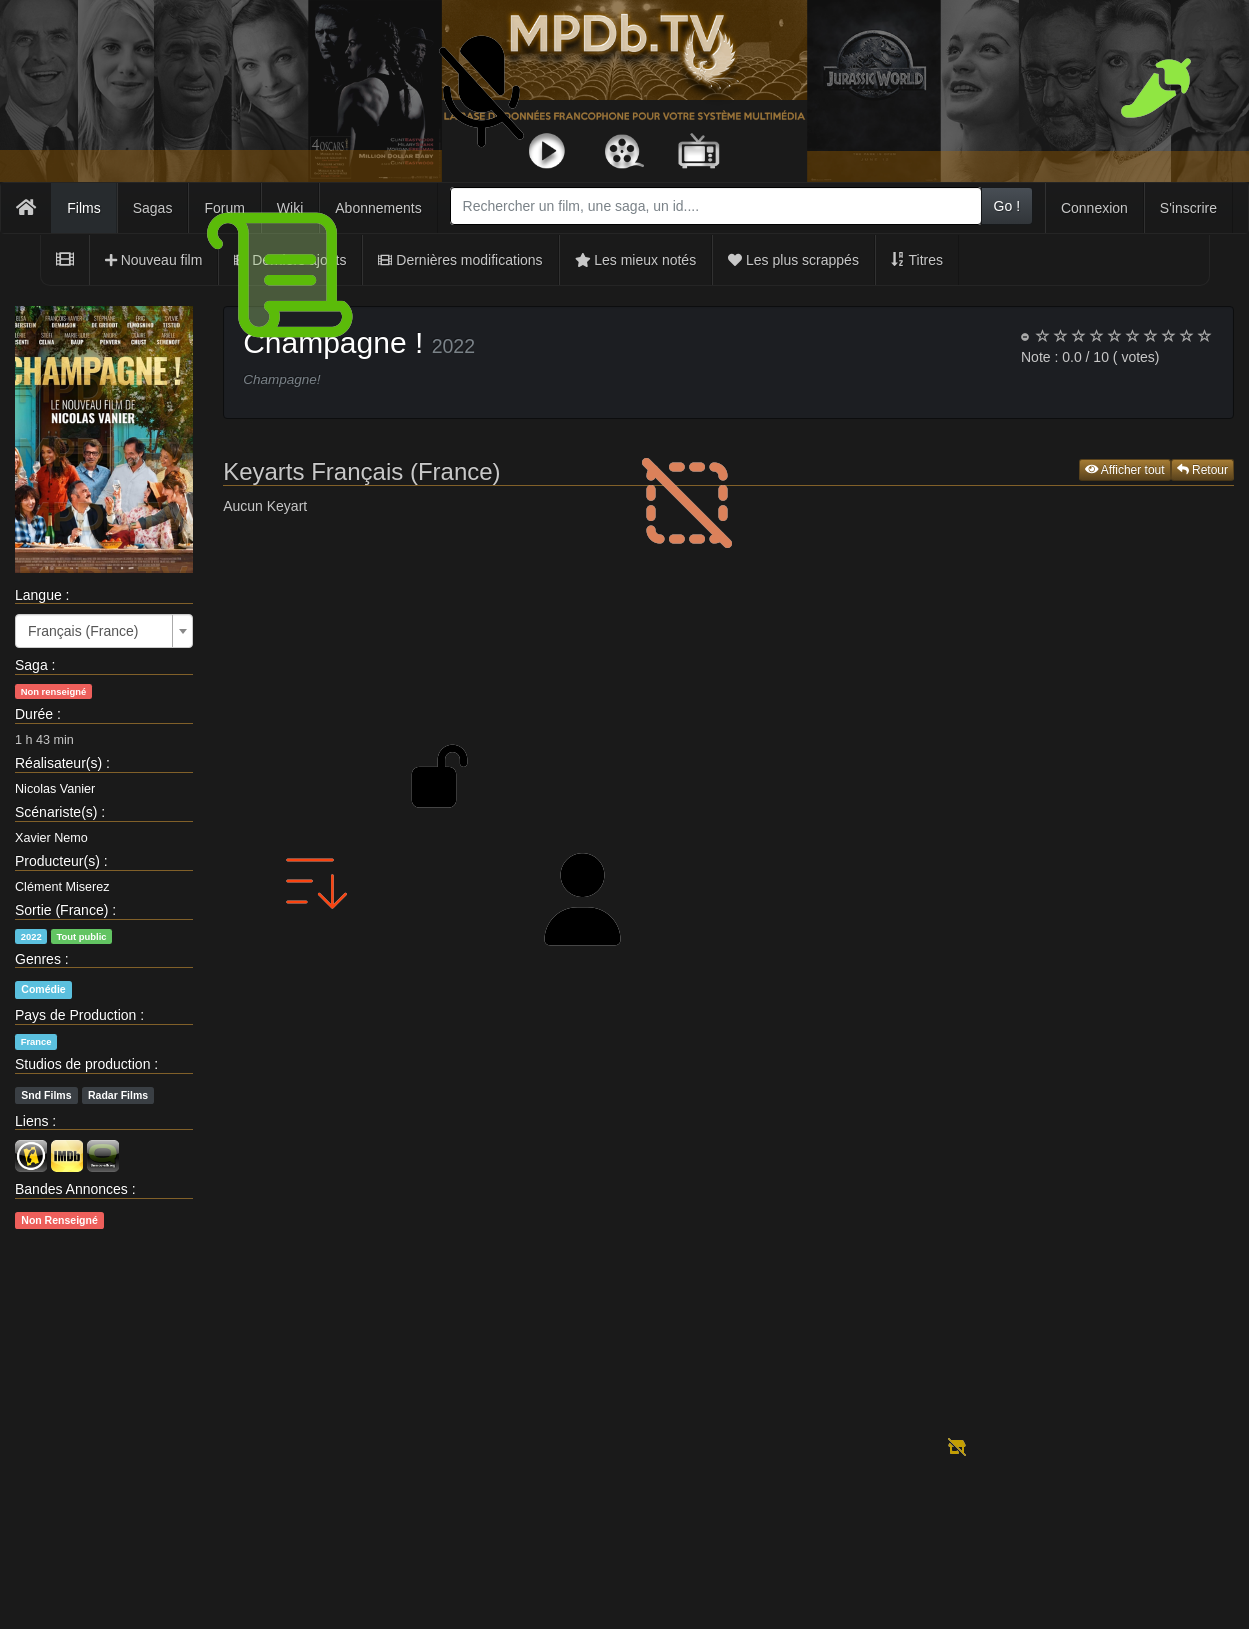 This screenshot has height=1629, width=1249. What do you see at coordinates (481, 89) in the screenshot?
I see `mute your microphone` at bounding box center [481, 89].